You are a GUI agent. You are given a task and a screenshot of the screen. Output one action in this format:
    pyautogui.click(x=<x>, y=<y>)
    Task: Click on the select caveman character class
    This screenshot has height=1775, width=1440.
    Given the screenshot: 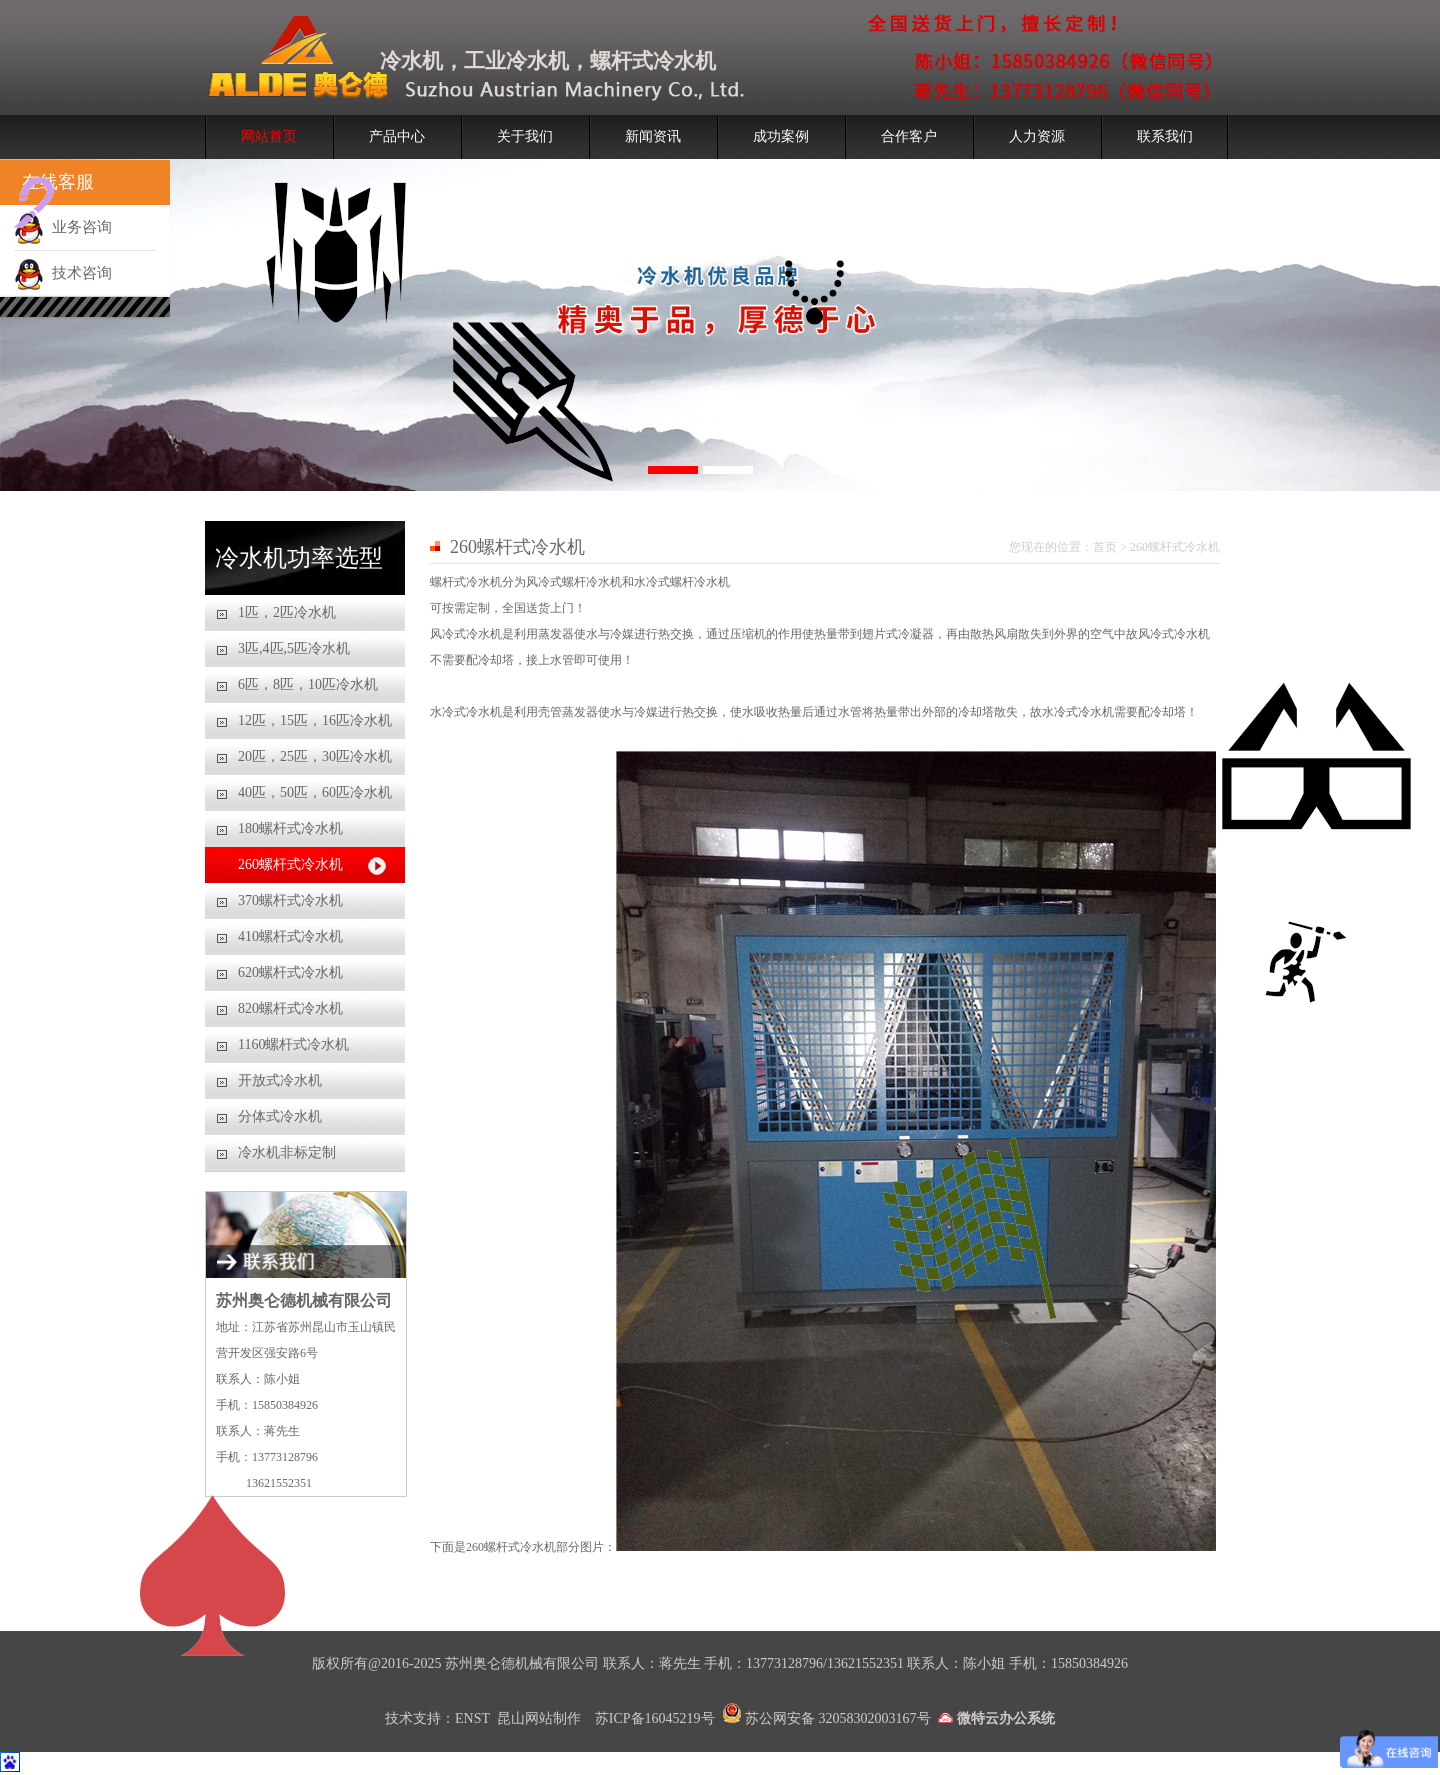 What is the action you would take?
    pyautogui.click(x=1306, y=962)
    